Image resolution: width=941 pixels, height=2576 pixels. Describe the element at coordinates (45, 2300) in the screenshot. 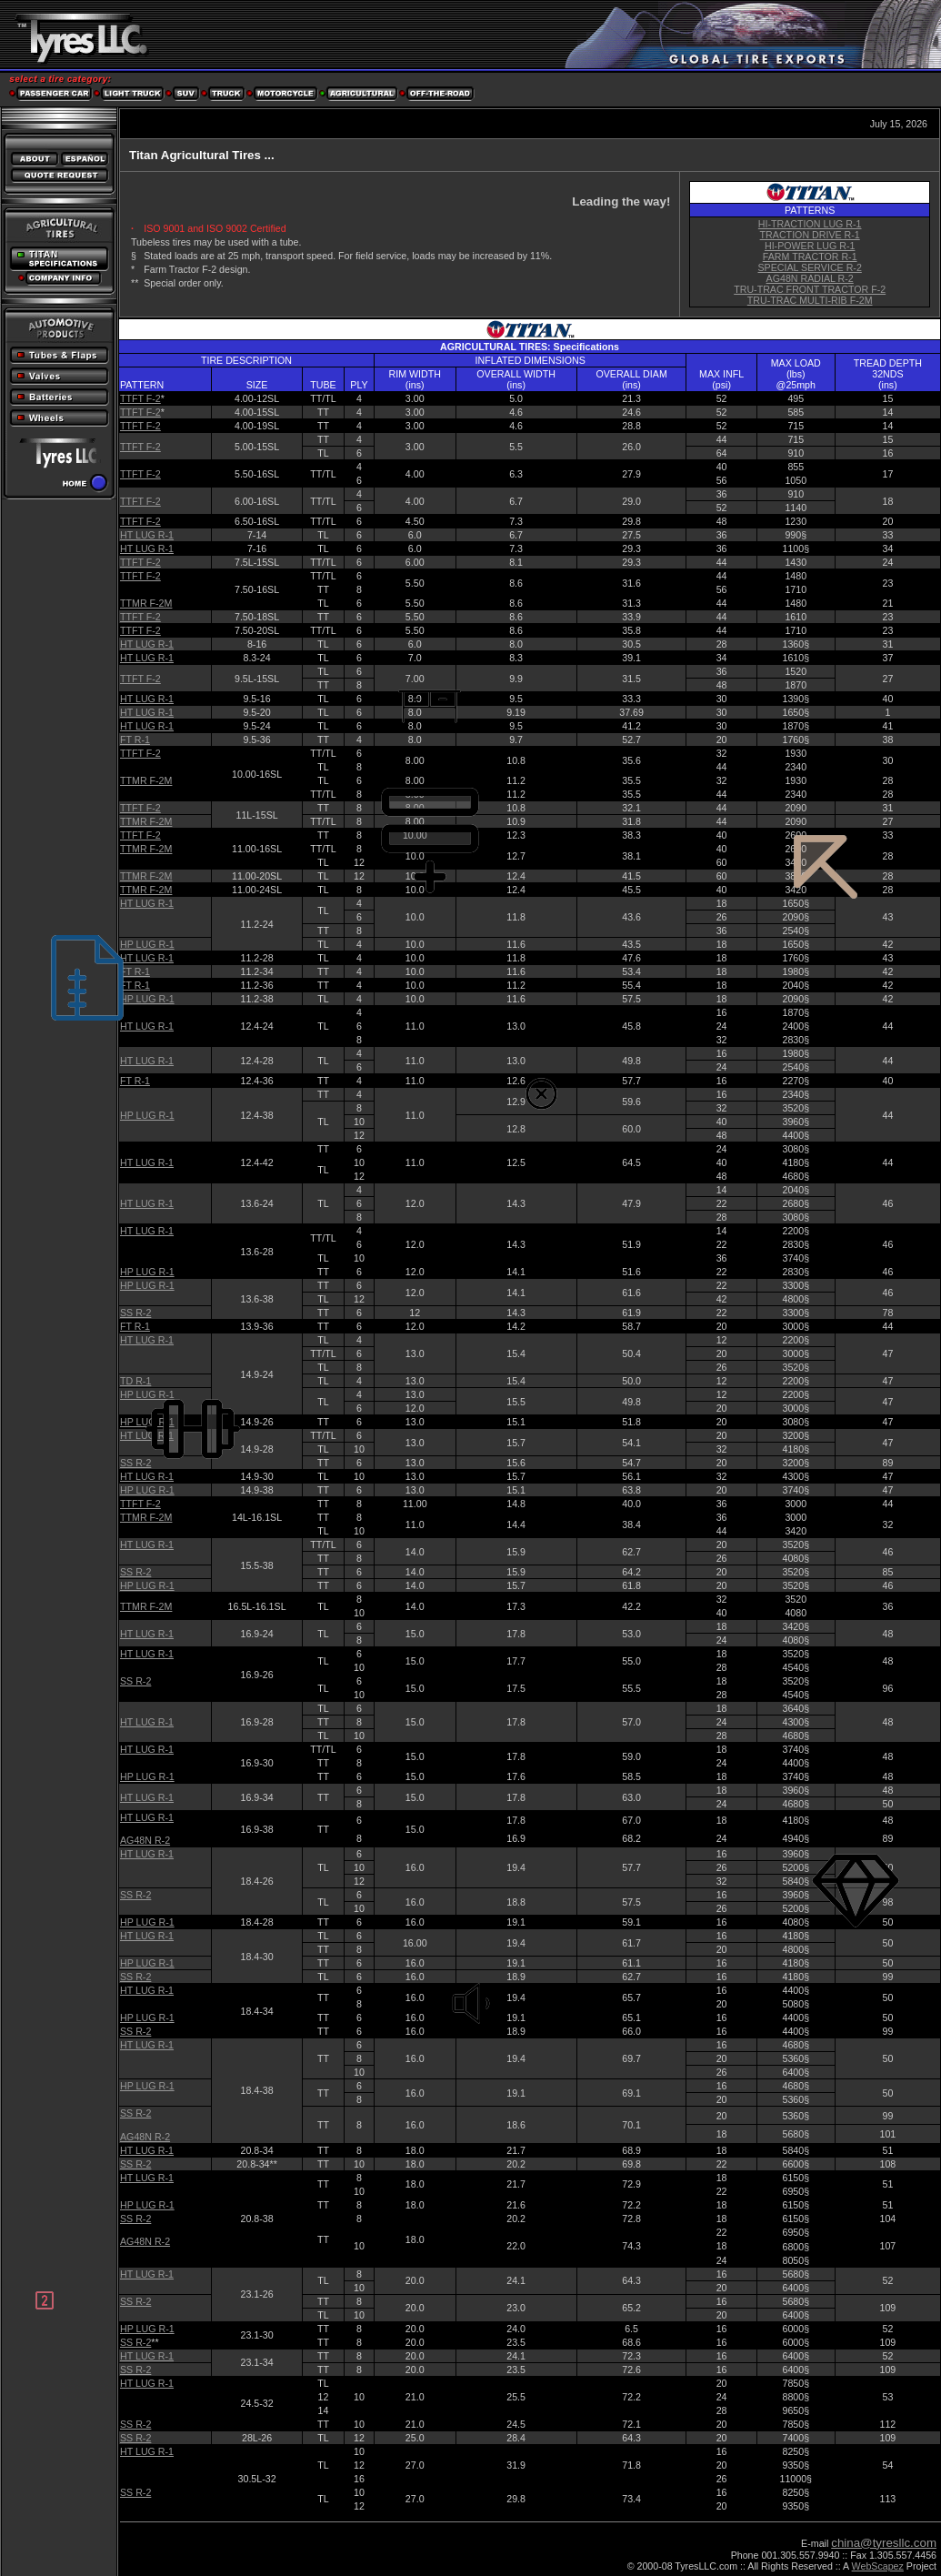

I see `indicates step two in a multi-step process` at that location.